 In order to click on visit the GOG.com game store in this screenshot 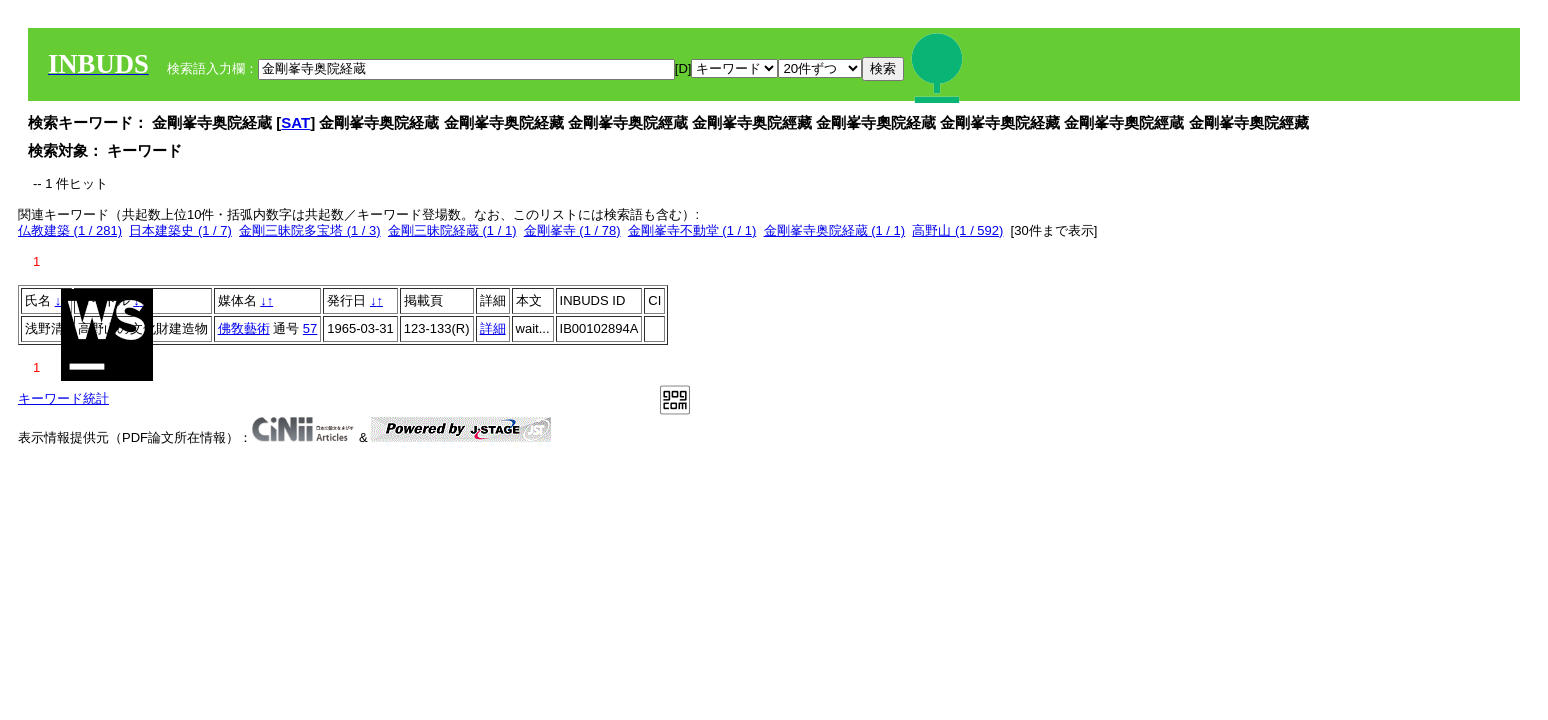, I will do `click(675, 400)`.